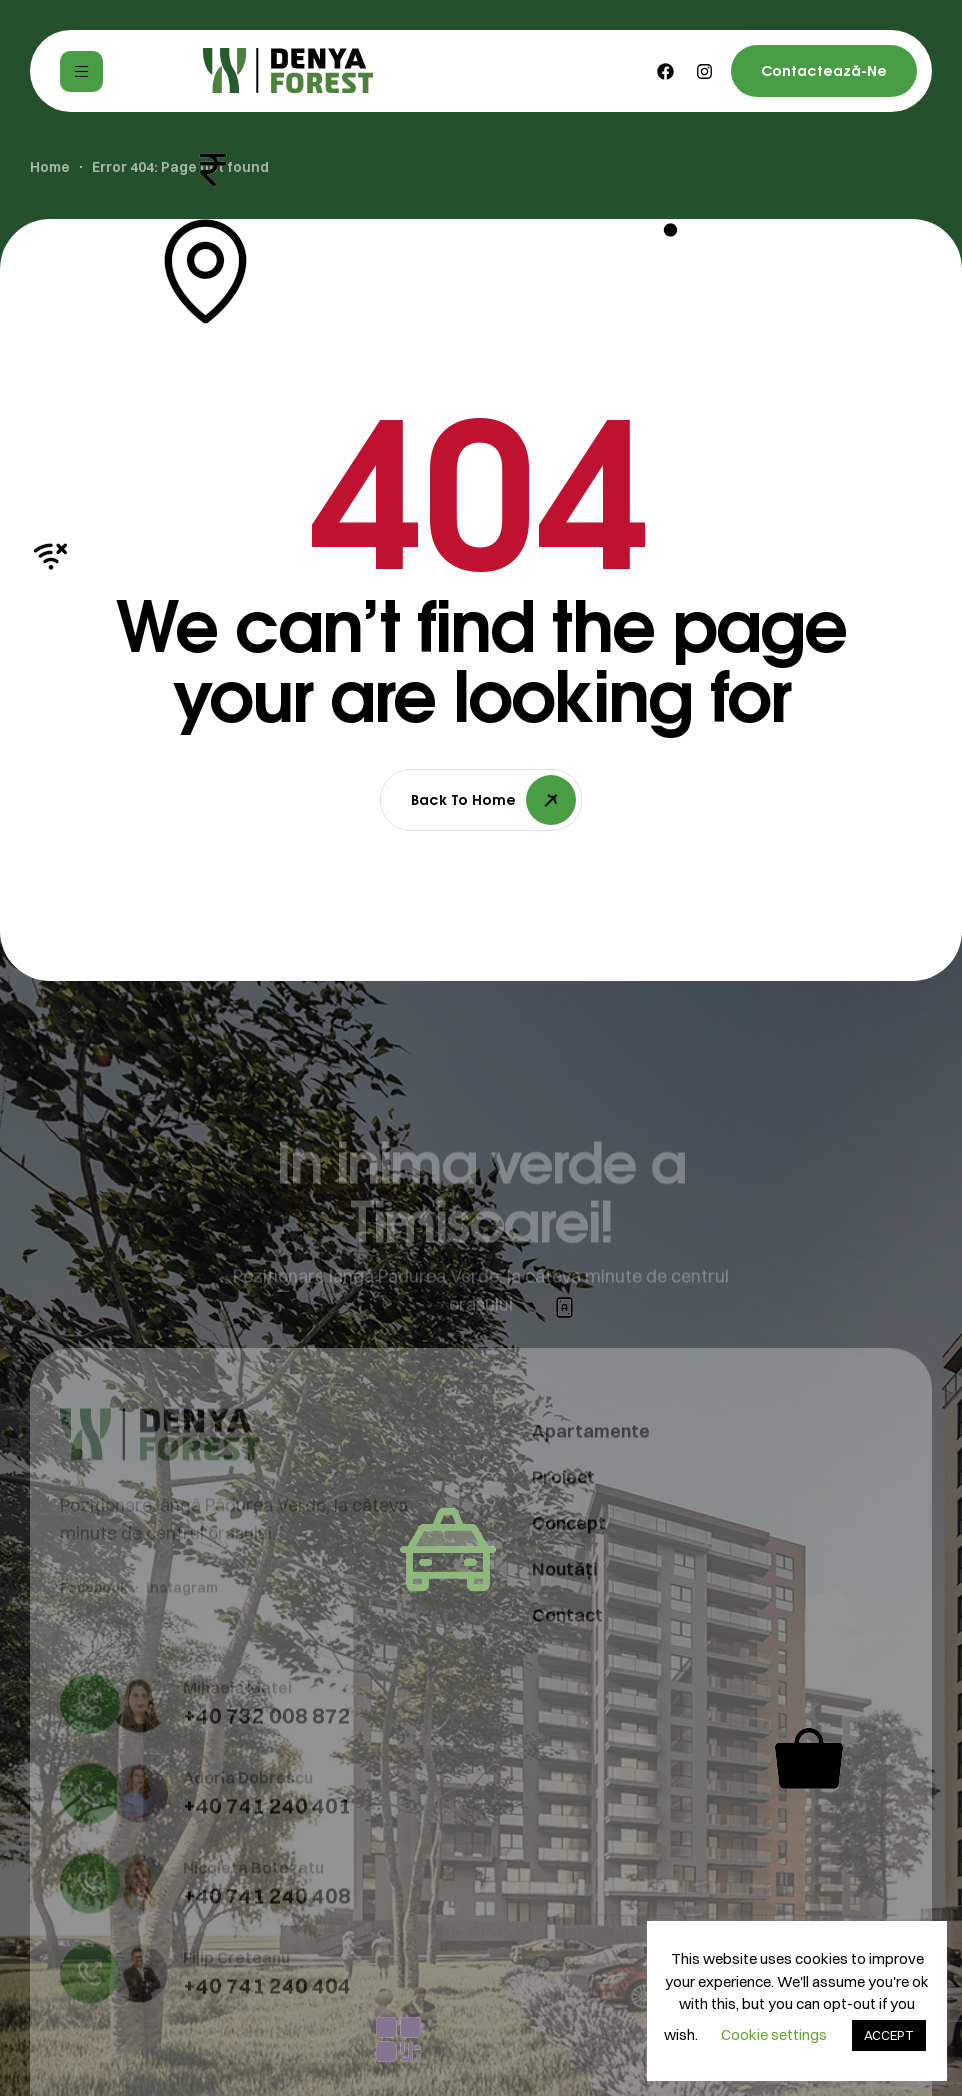 This screenshot has width=962, height=2096. Describe the element at coordinates (564, 1307) in the screenshot. I see `ace playing card for card game apps` at that location.